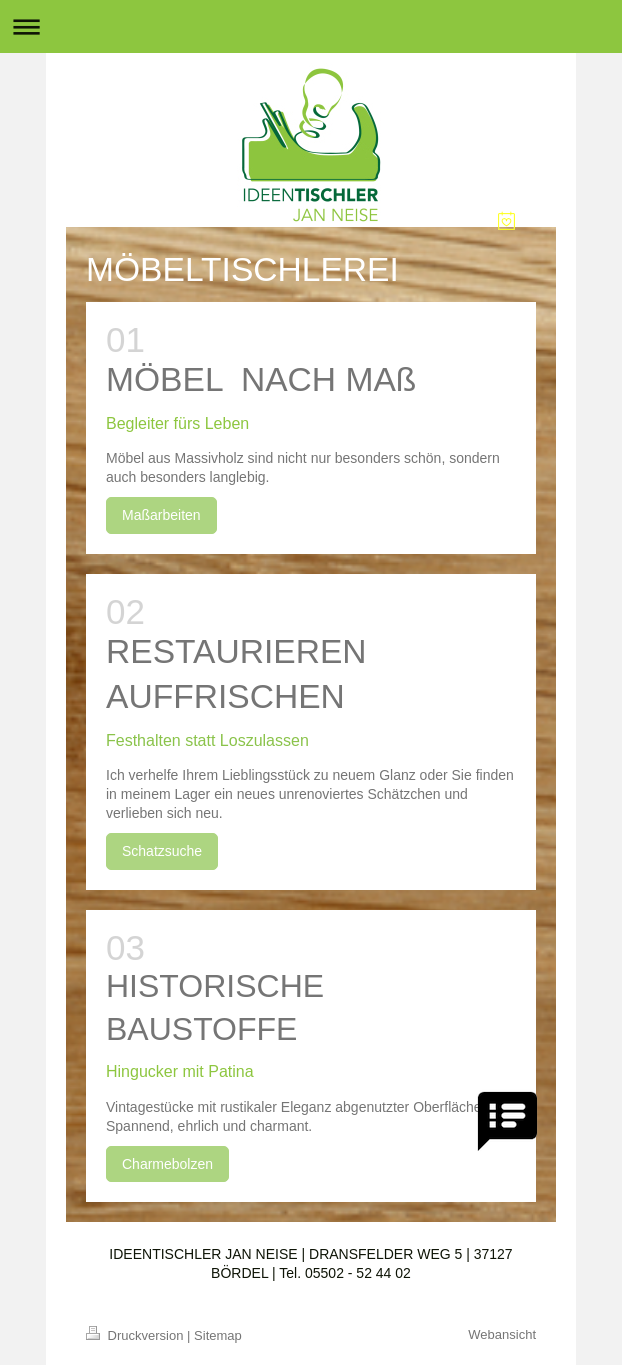 The width and height of the screenshot is (622, 1365). What do you see at coordinates (507, 1121) in the screenshot?
I see `view speaker notes or presentation talking points` at bounding box center [507, 1121].